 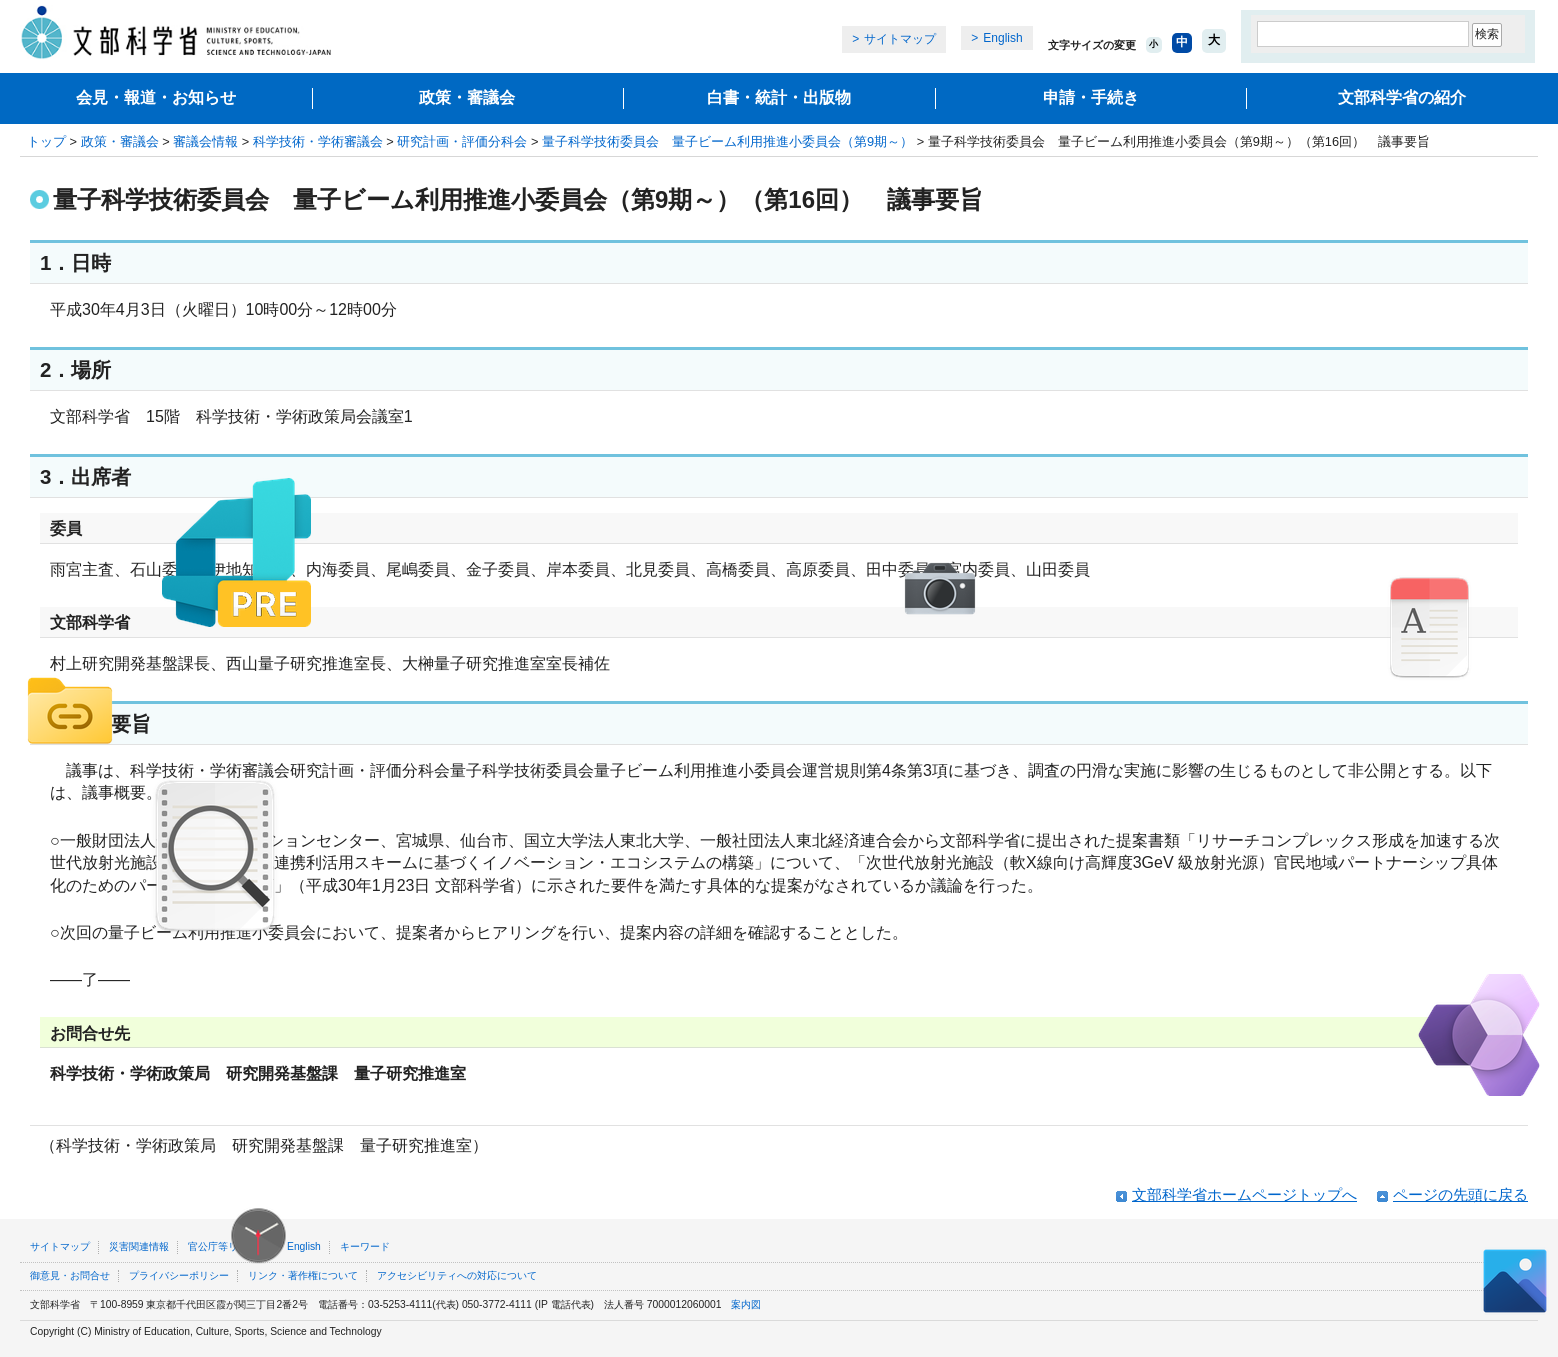 What do you see at coordinates (70, 713) in the screenshot?
I see `open folder containing saved links or shortcuts` at bounding box center [70, 713].